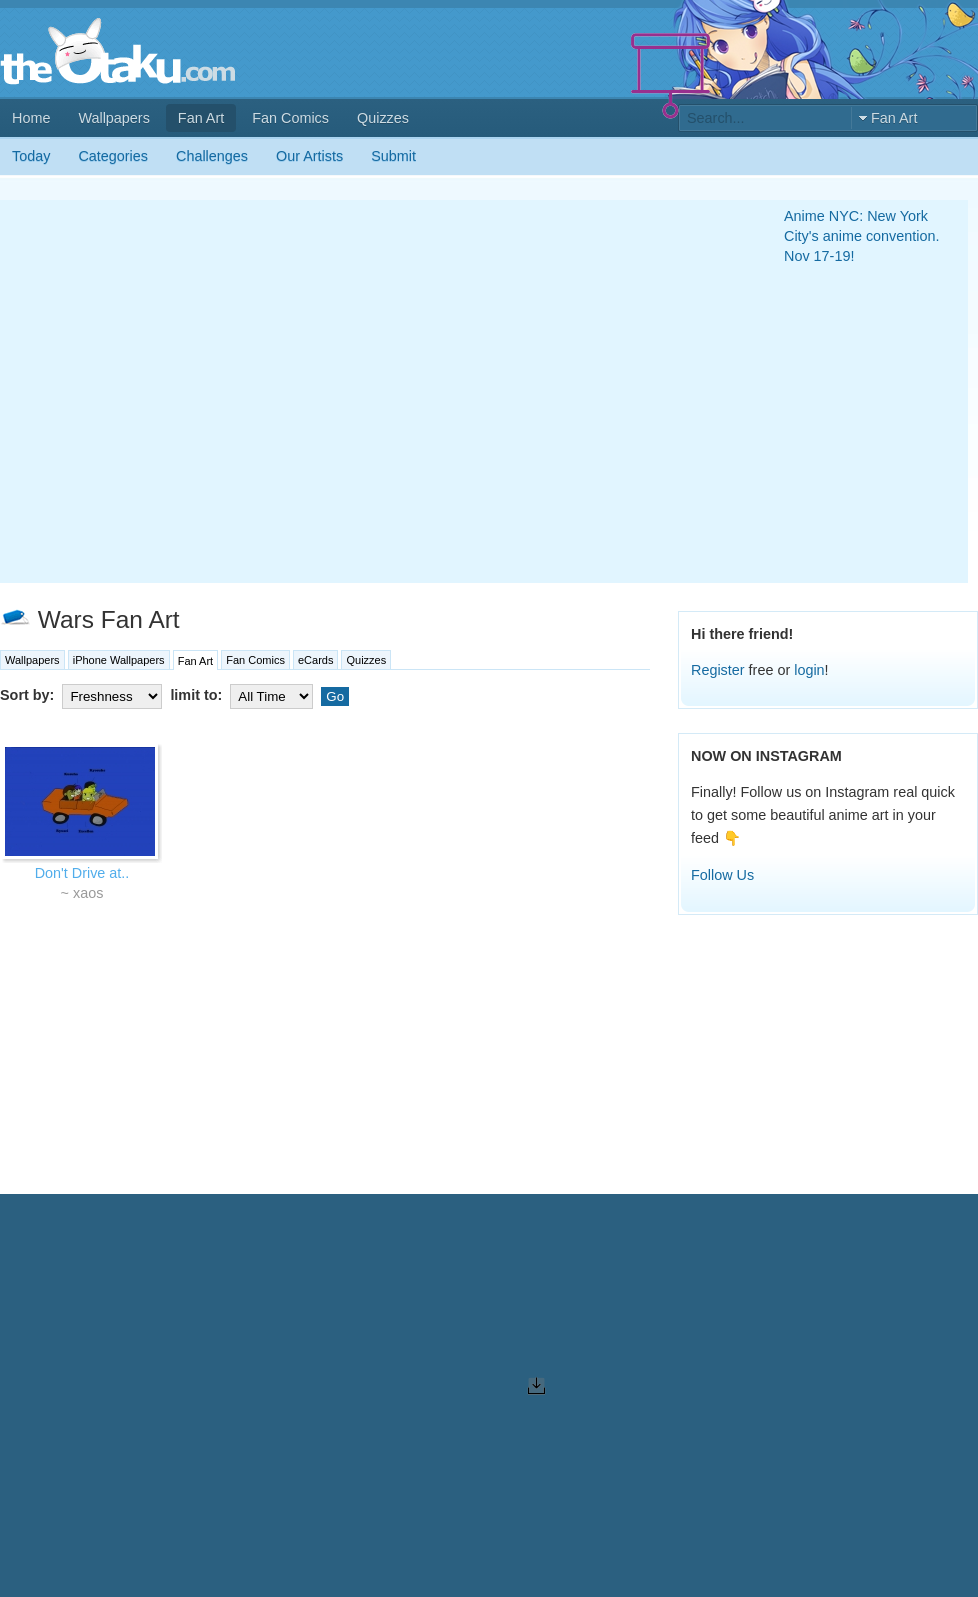 Image resolution: width=978 pixels, height=1597 pixels. What do you see at coordinates (536, 1386) in the screenshot?
I see `download a file to your device` at bounding box center [536, 1386].